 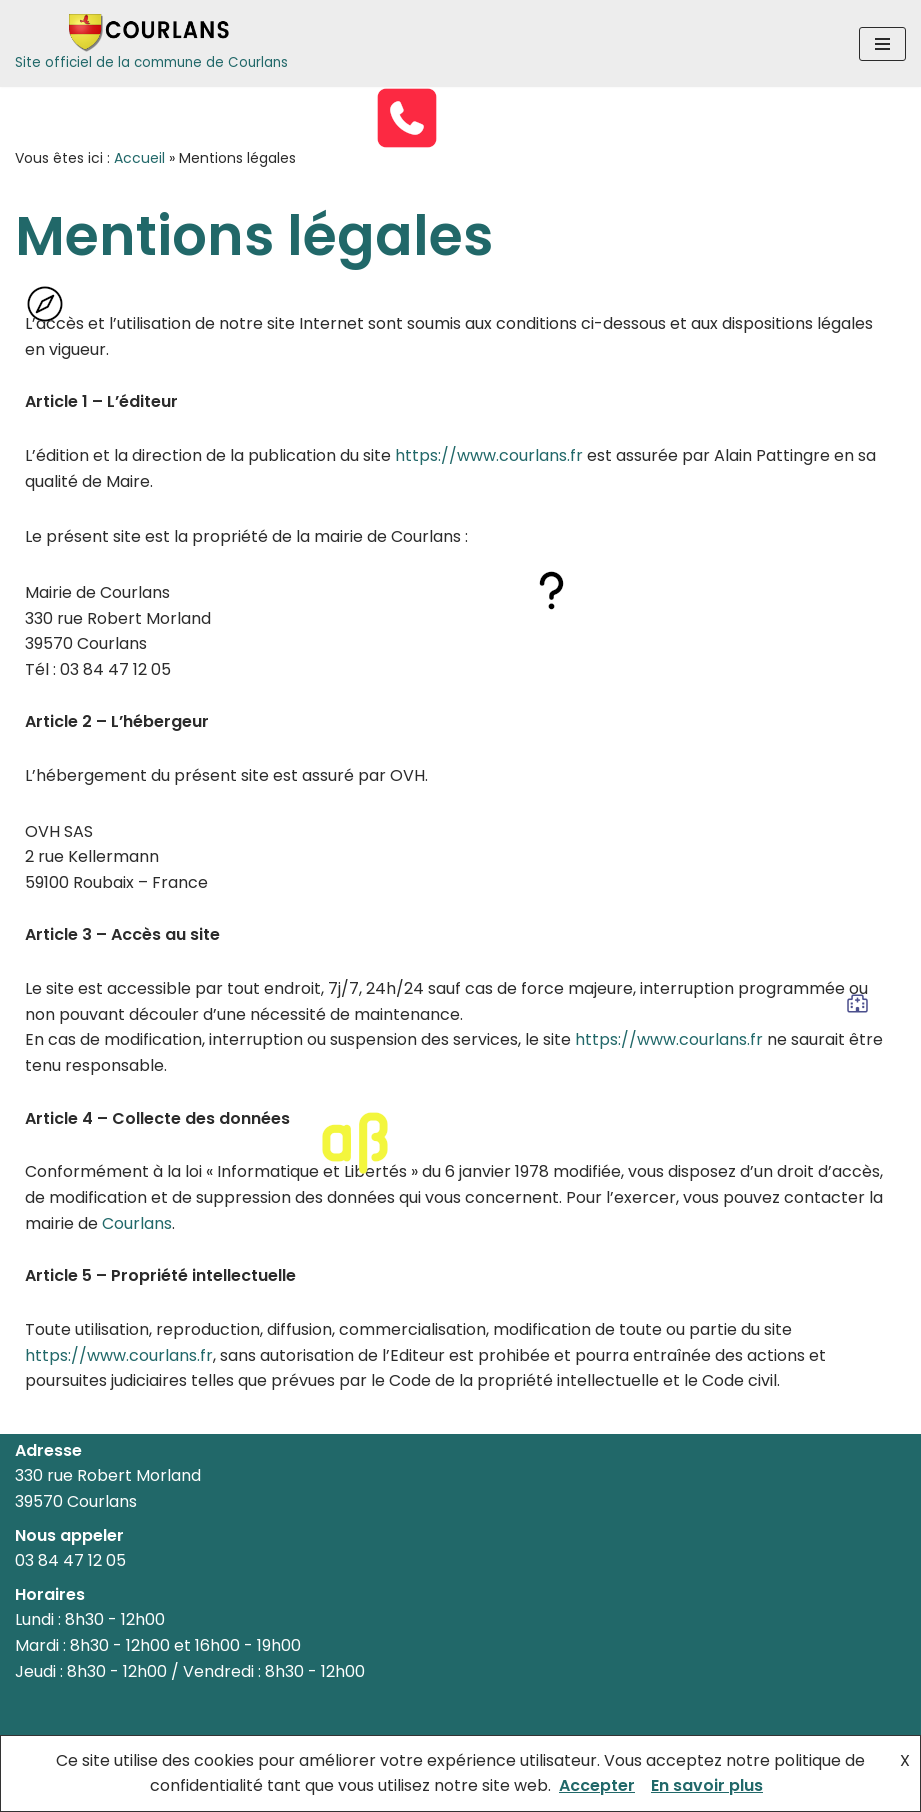 I want to click on find nearby hospitals or medical facilities, so click(x=857, y=1003).